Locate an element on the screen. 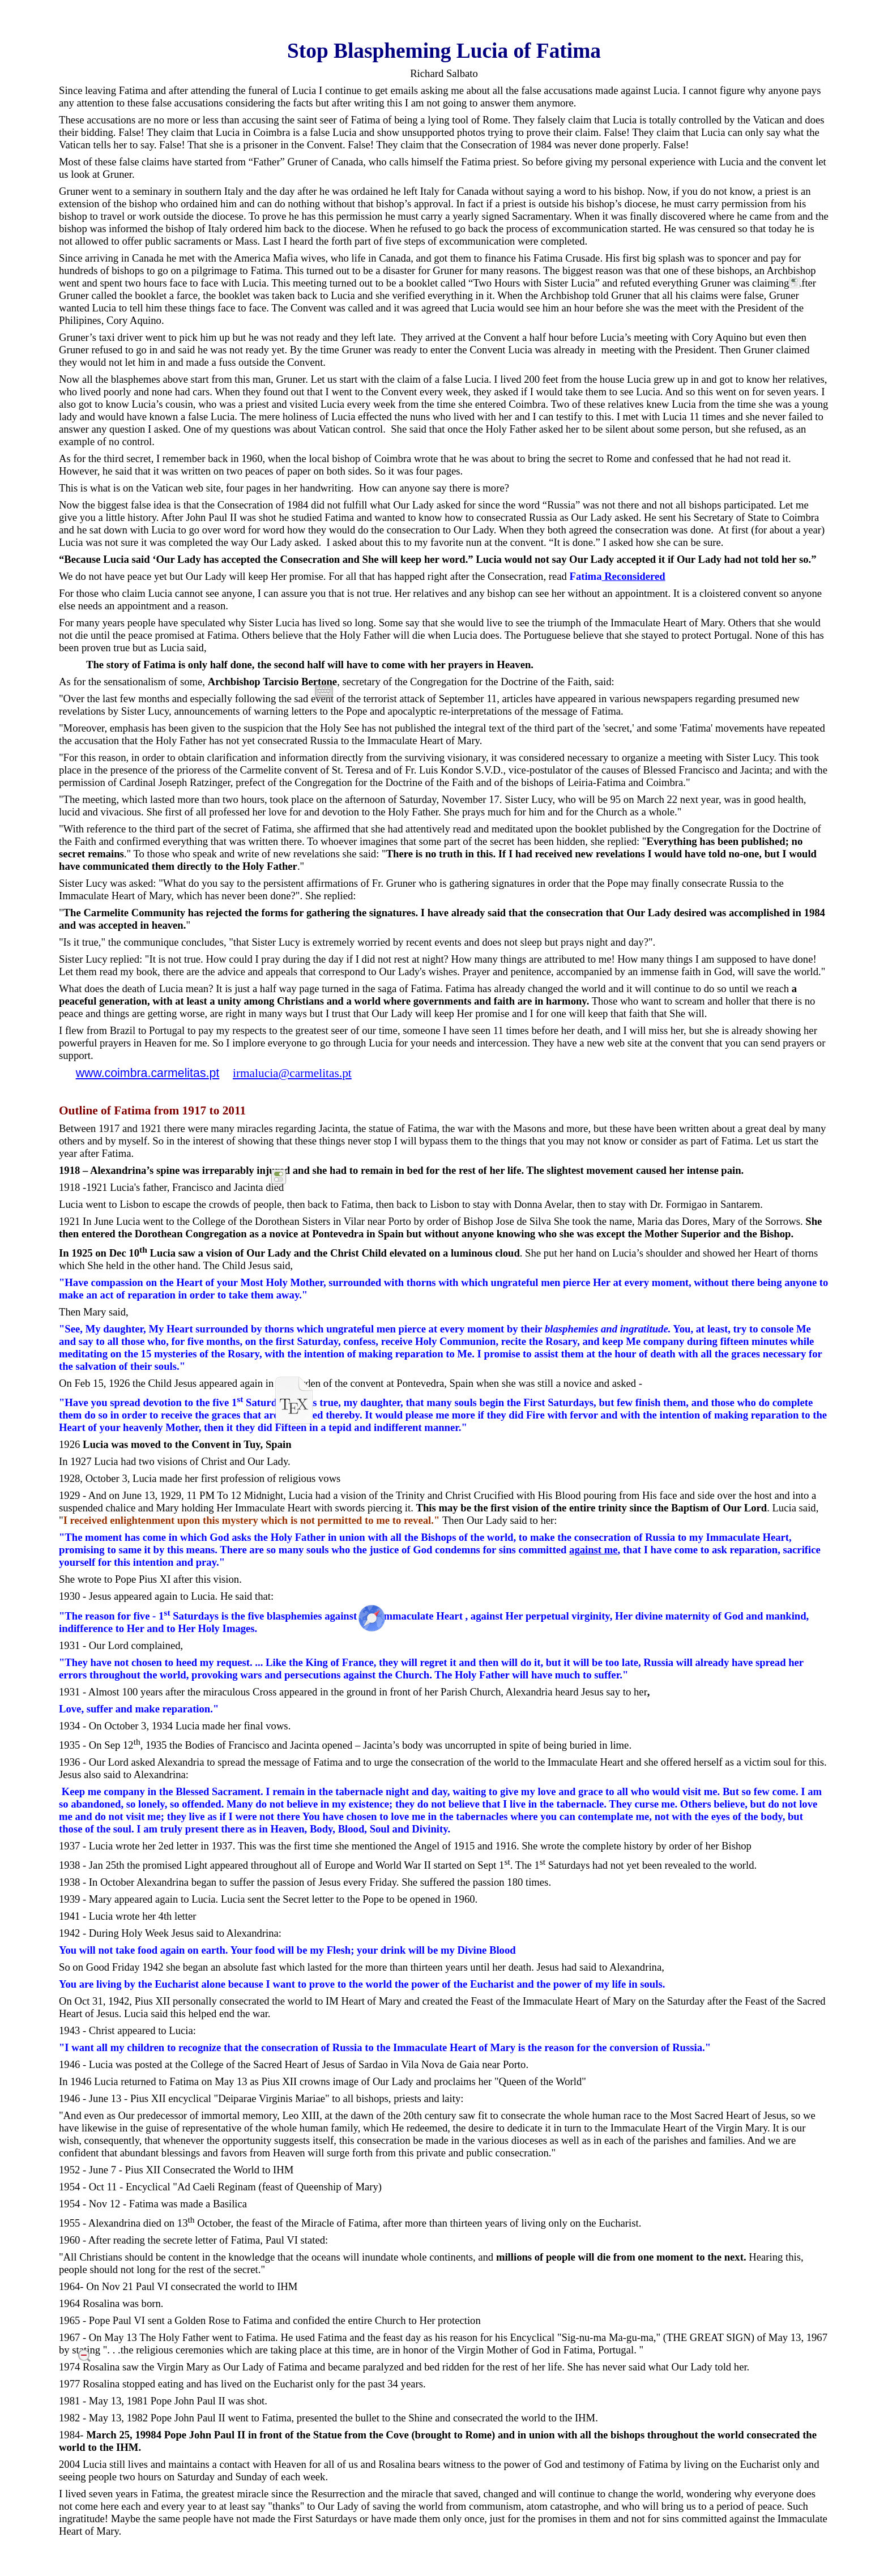  zoom out of the current view is located at coordinates (84, 2356).